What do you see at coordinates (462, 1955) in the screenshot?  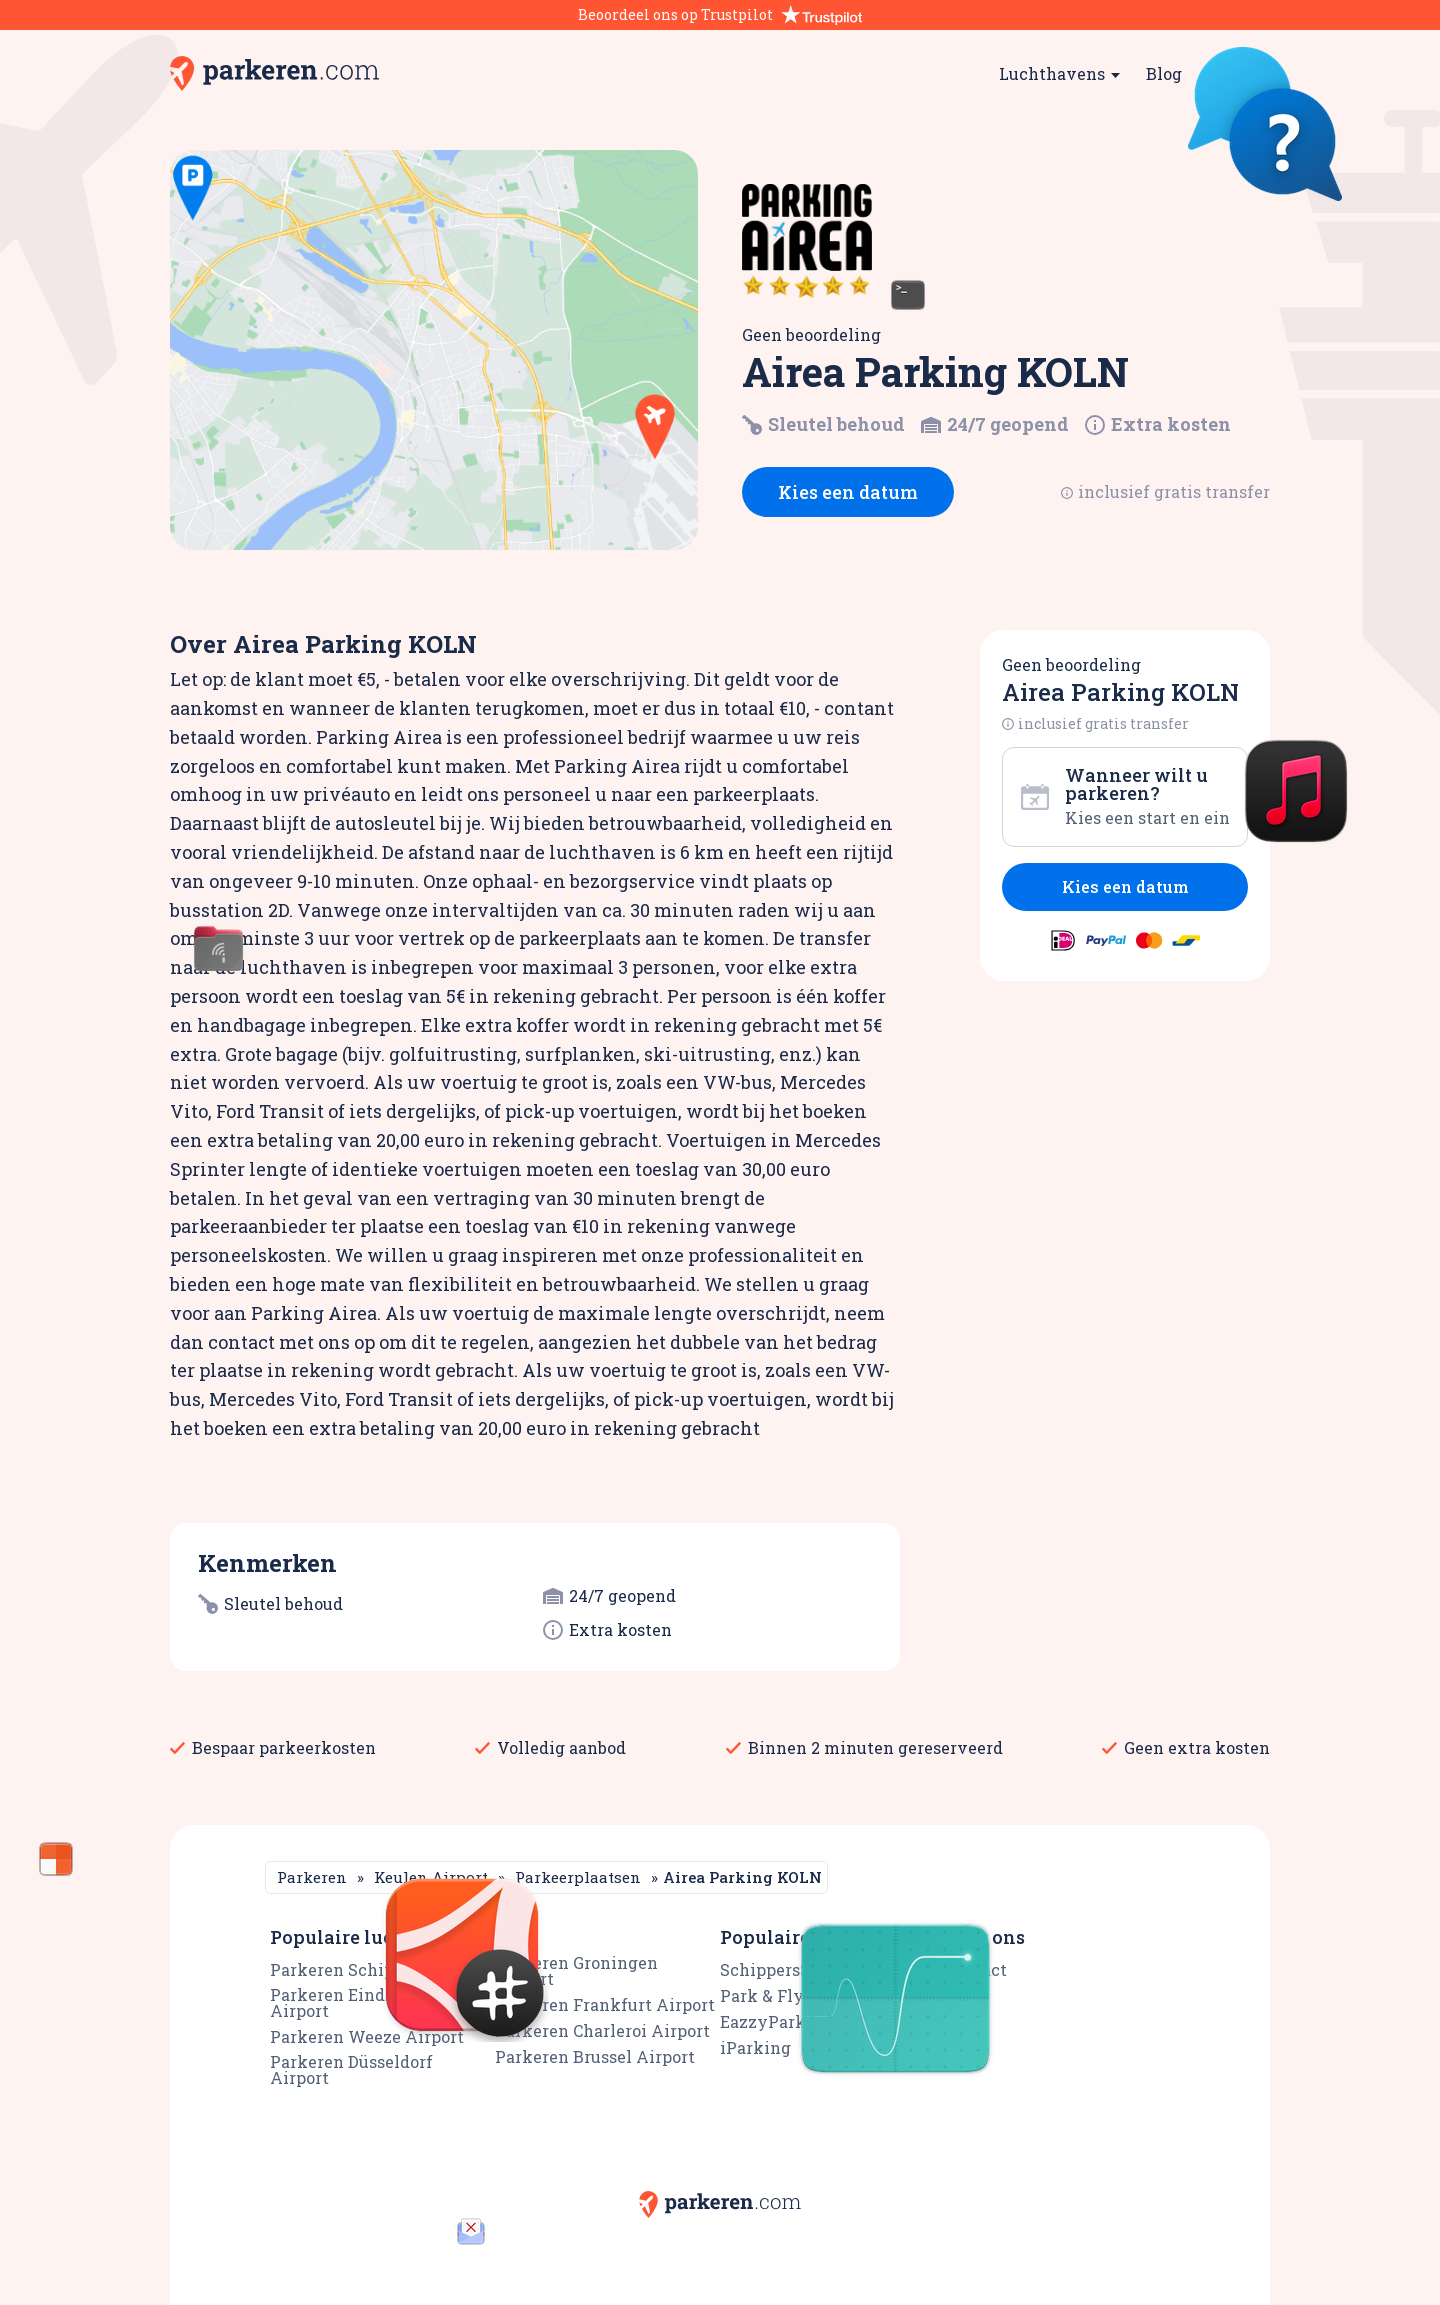 I see `open zathura document viewer` at bounding box center [462, 1955].